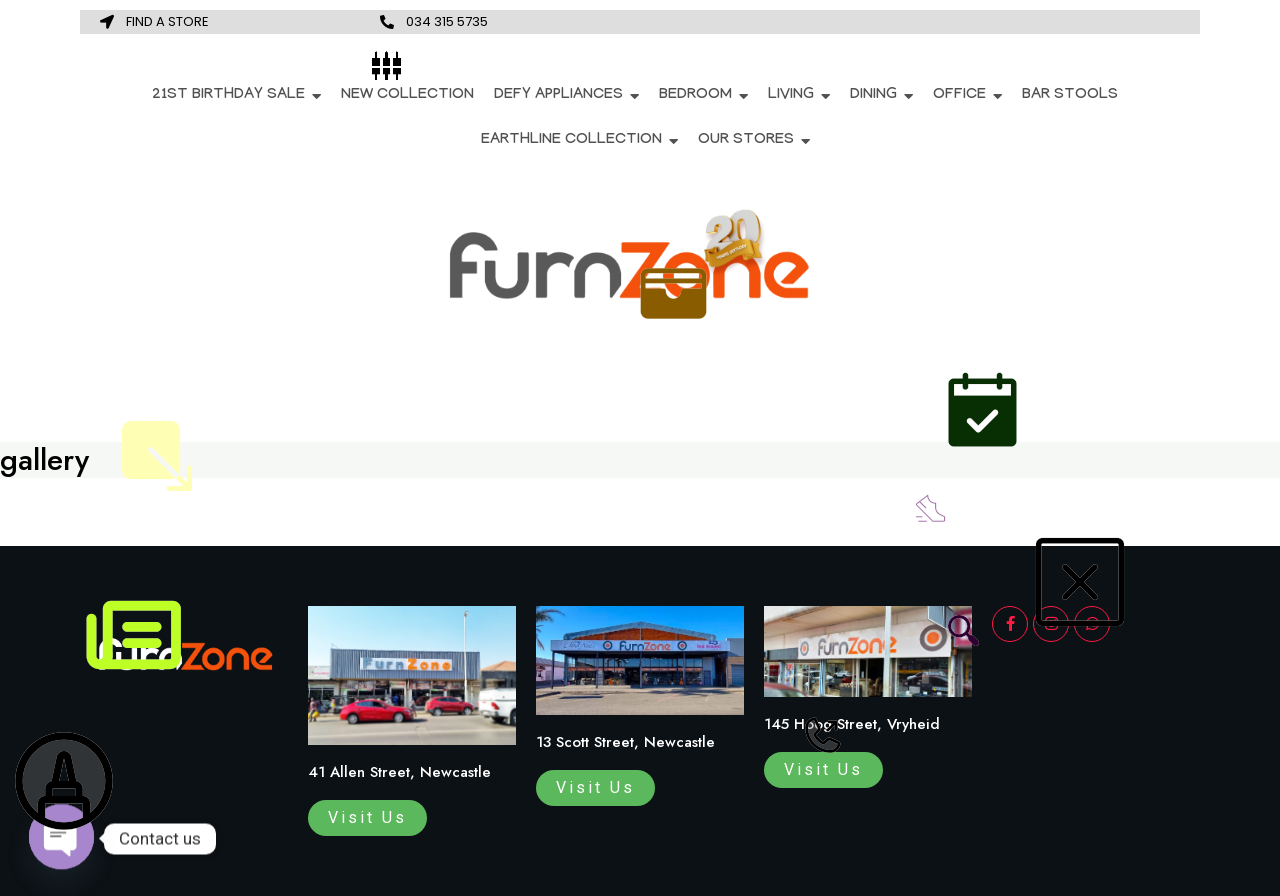  Describe the element at coordinates (386, 65) in the screenshot. I see `configure audio/video input connections` at that location.